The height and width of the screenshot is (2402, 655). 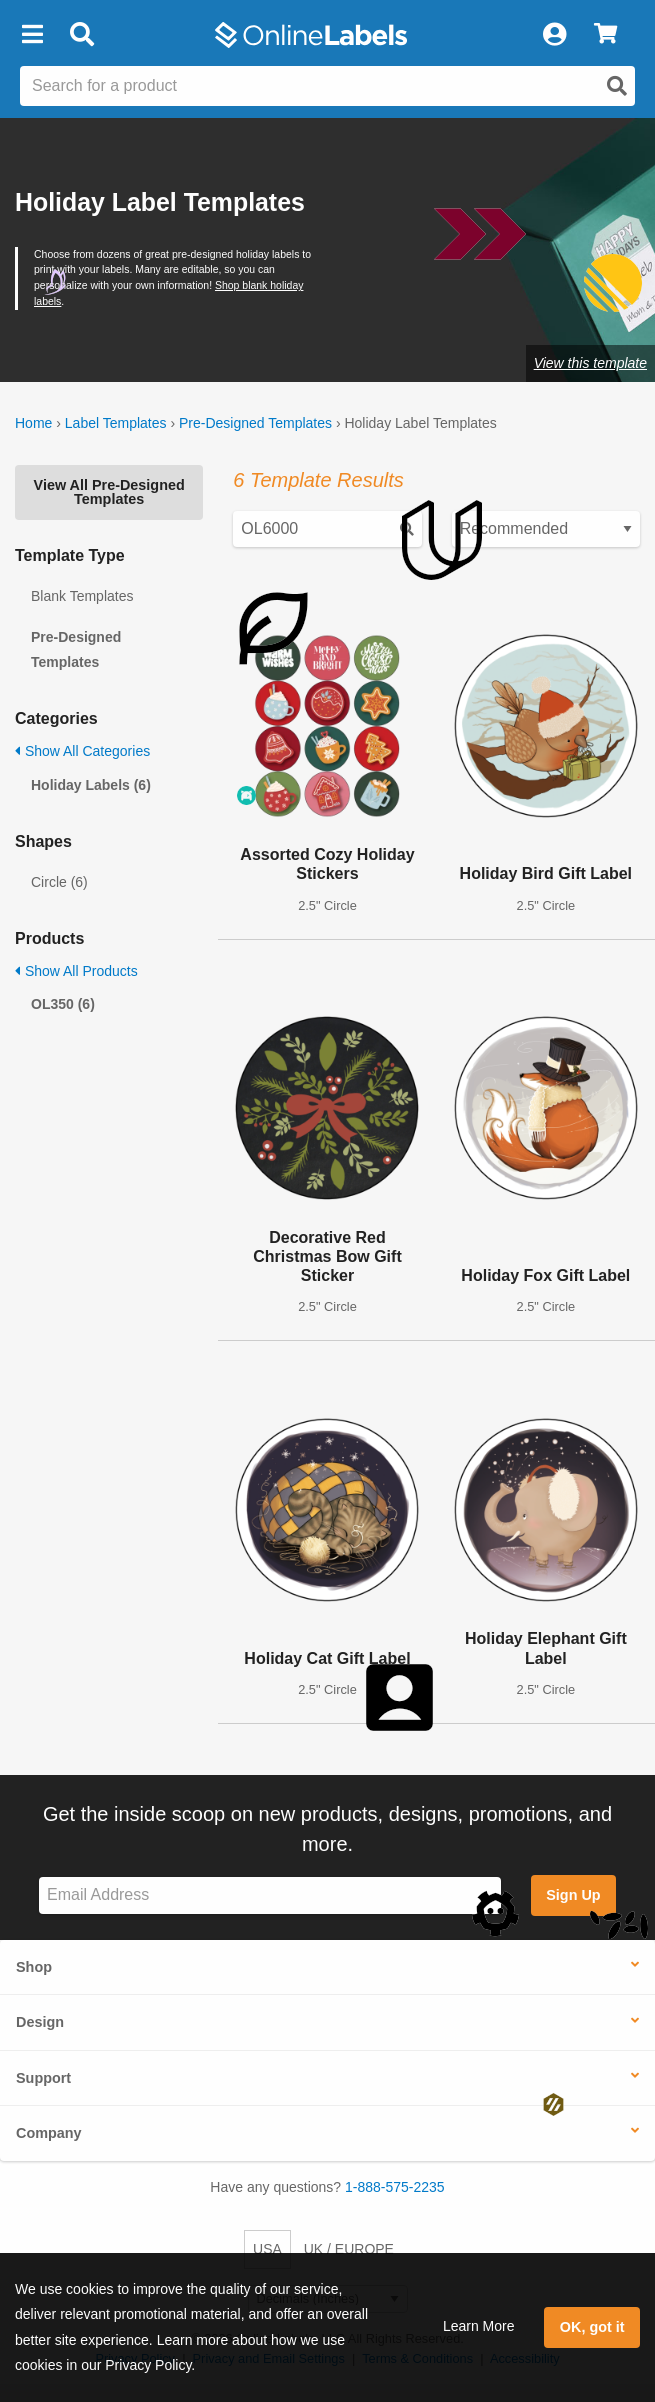 What do you see at coordinates (495, 1913) in the screenshot?
I see `etcd distributed key-value store logo` at bounding box center [495, 1913].